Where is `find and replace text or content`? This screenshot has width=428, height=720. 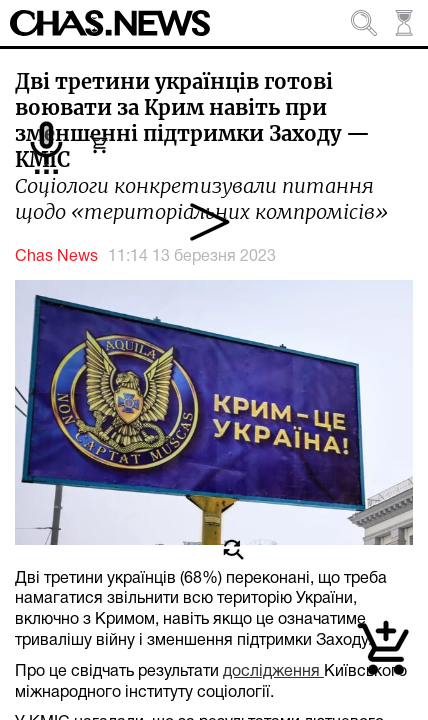
find and replace text or content is located at coordinates (233, 549).